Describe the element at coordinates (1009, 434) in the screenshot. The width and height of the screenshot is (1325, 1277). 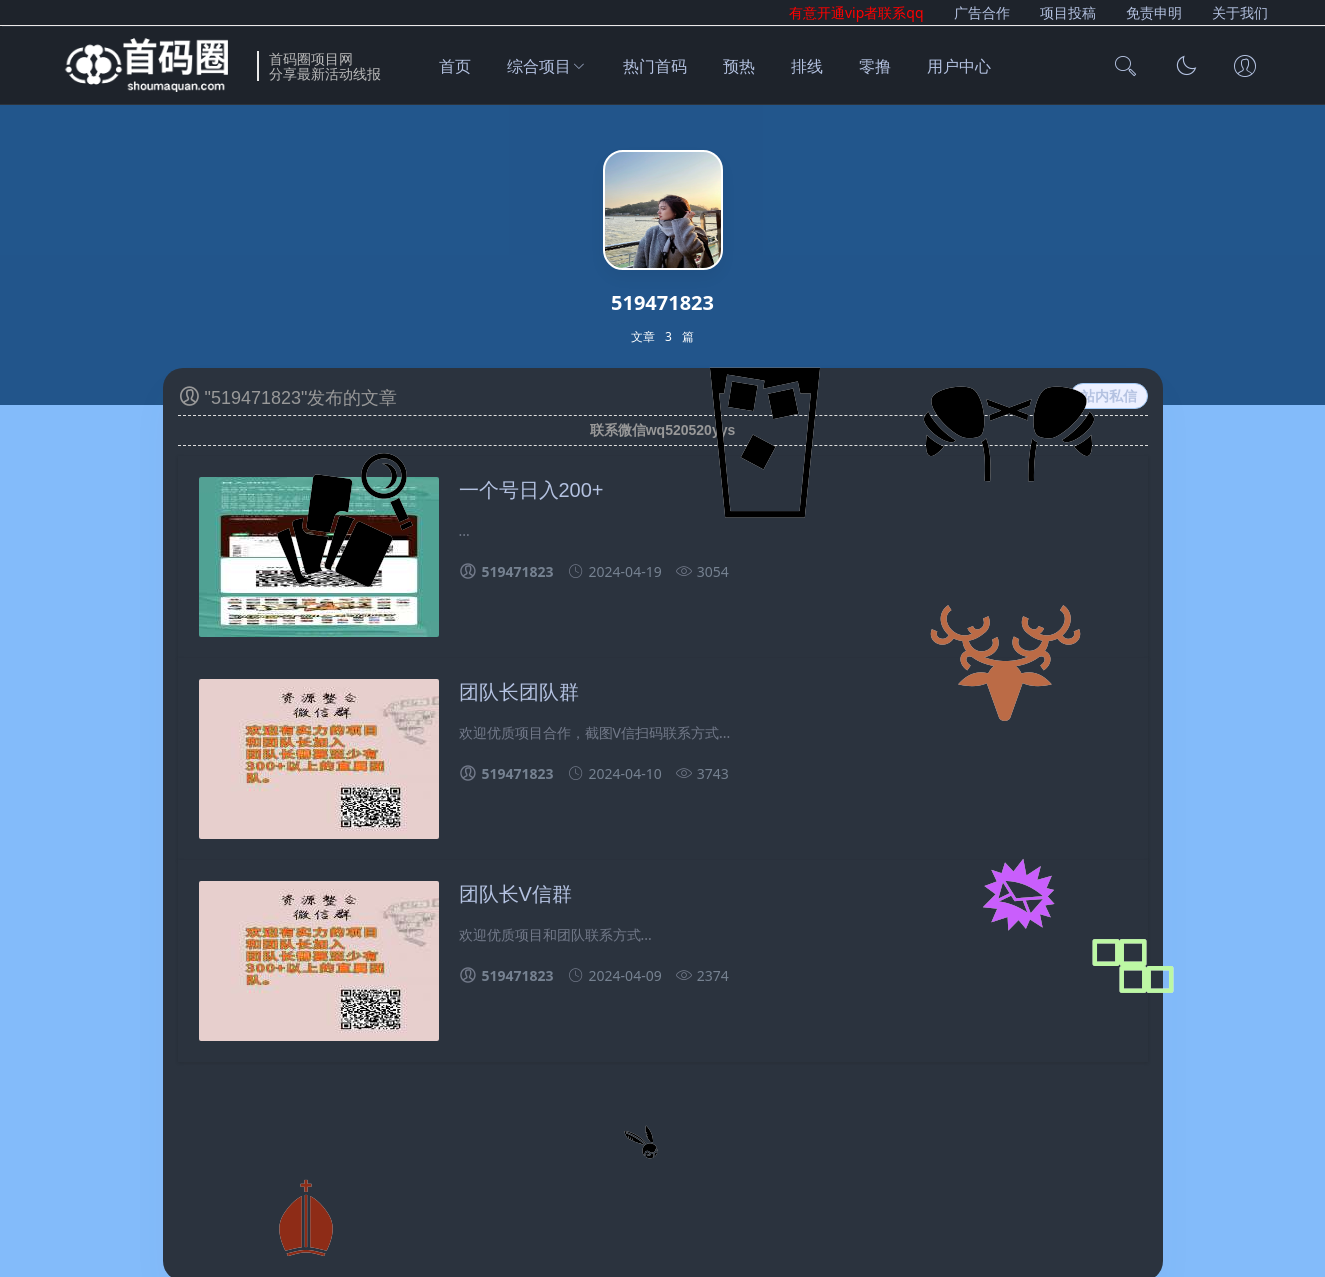
I see `equip shoulder armor to your character` at that location.